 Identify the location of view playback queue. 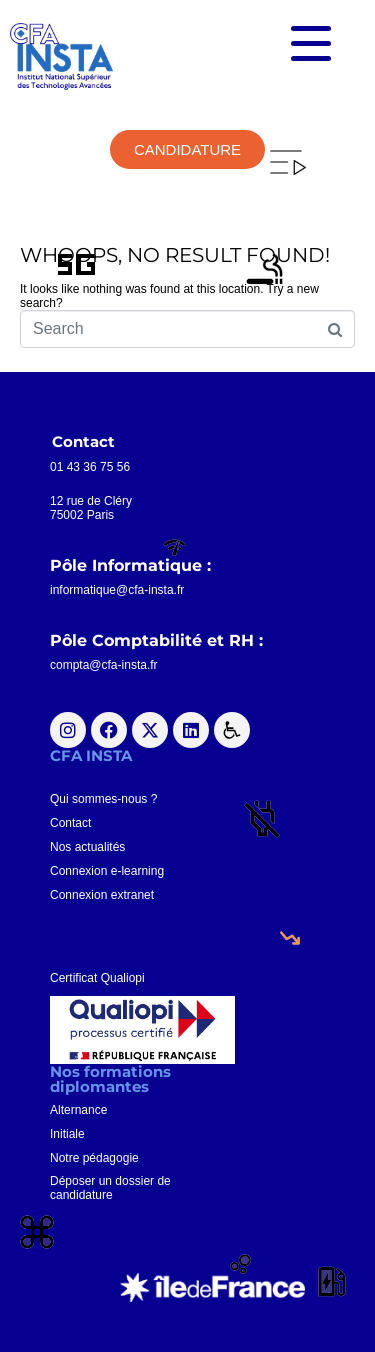
(286, 162).